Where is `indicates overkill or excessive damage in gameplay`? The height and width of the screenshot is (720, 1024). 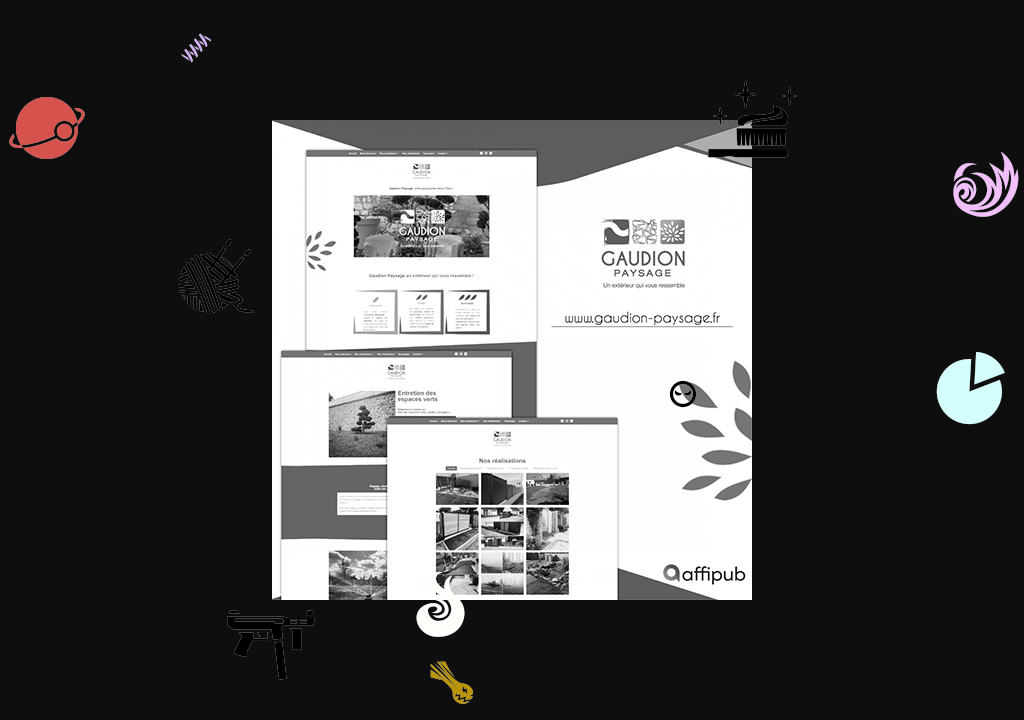 indicates overkill or excessive damage in gameplay is located at coordinates (683, 394).